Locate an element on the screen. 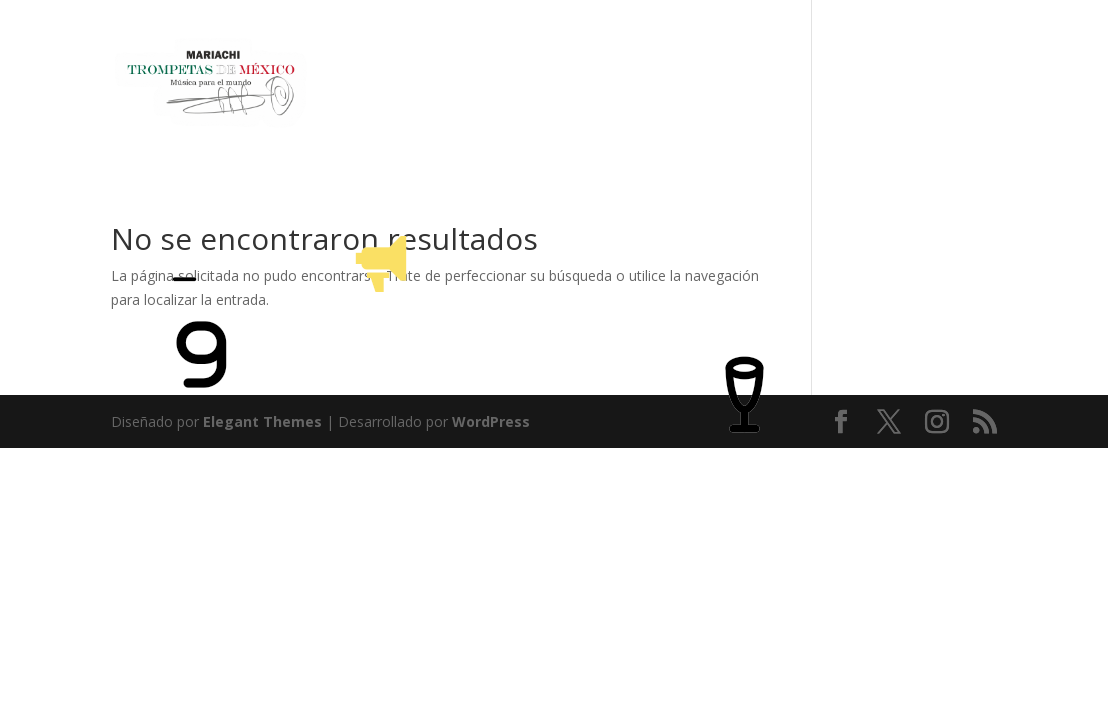 The width and height of the screenshot is (1108, 720). indicates the number nine in a count or quantity is located at coordinates (202, 354).